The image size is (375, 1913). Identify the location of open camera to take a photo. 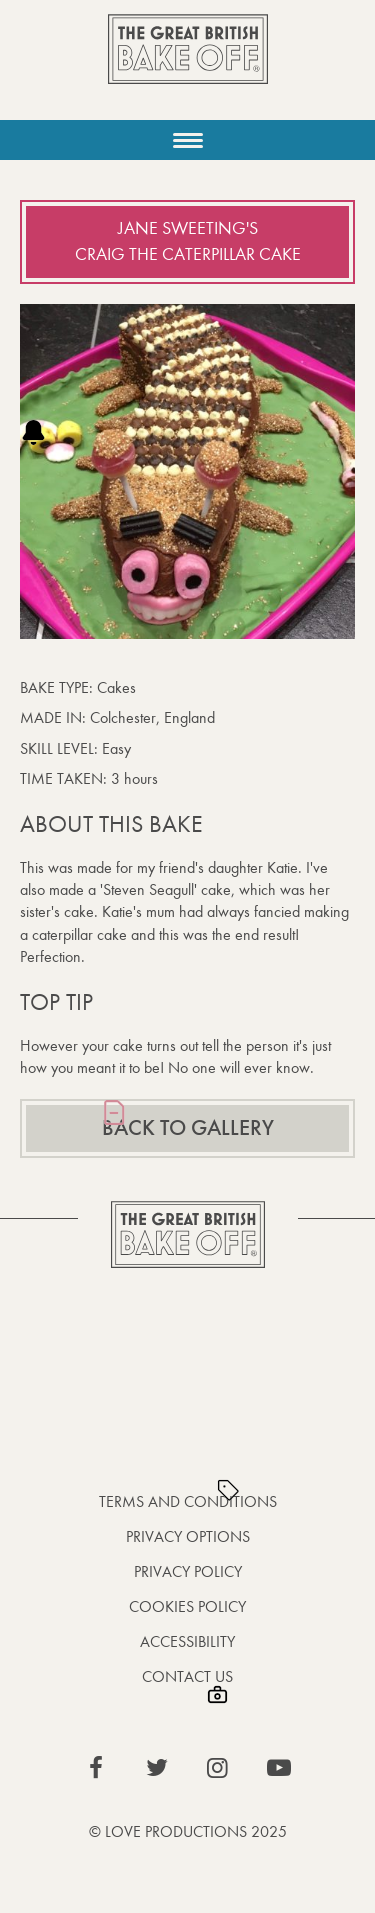
(217, 1694).